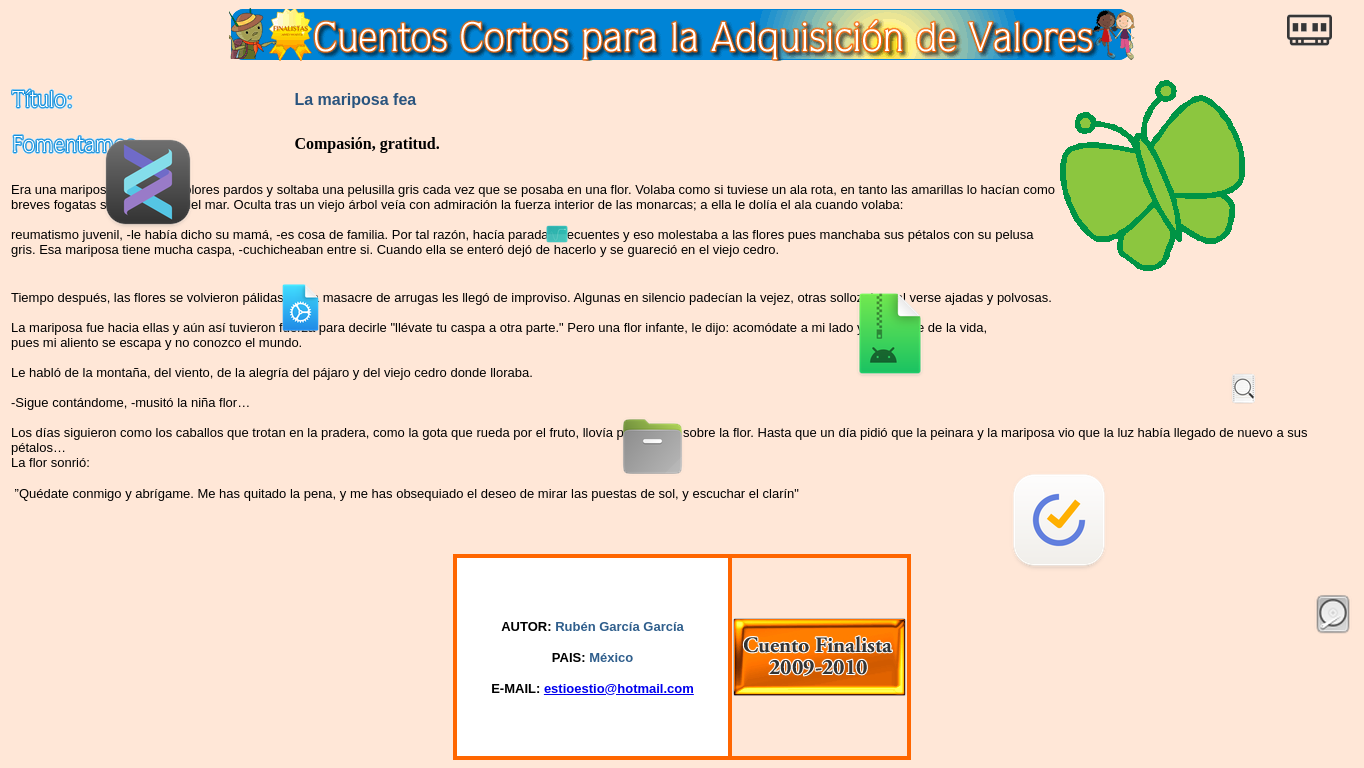  What do you see at coordinates (300, 307) in the screenshot?
I see `an AppImage application package file` at bounding box center [300, 307].